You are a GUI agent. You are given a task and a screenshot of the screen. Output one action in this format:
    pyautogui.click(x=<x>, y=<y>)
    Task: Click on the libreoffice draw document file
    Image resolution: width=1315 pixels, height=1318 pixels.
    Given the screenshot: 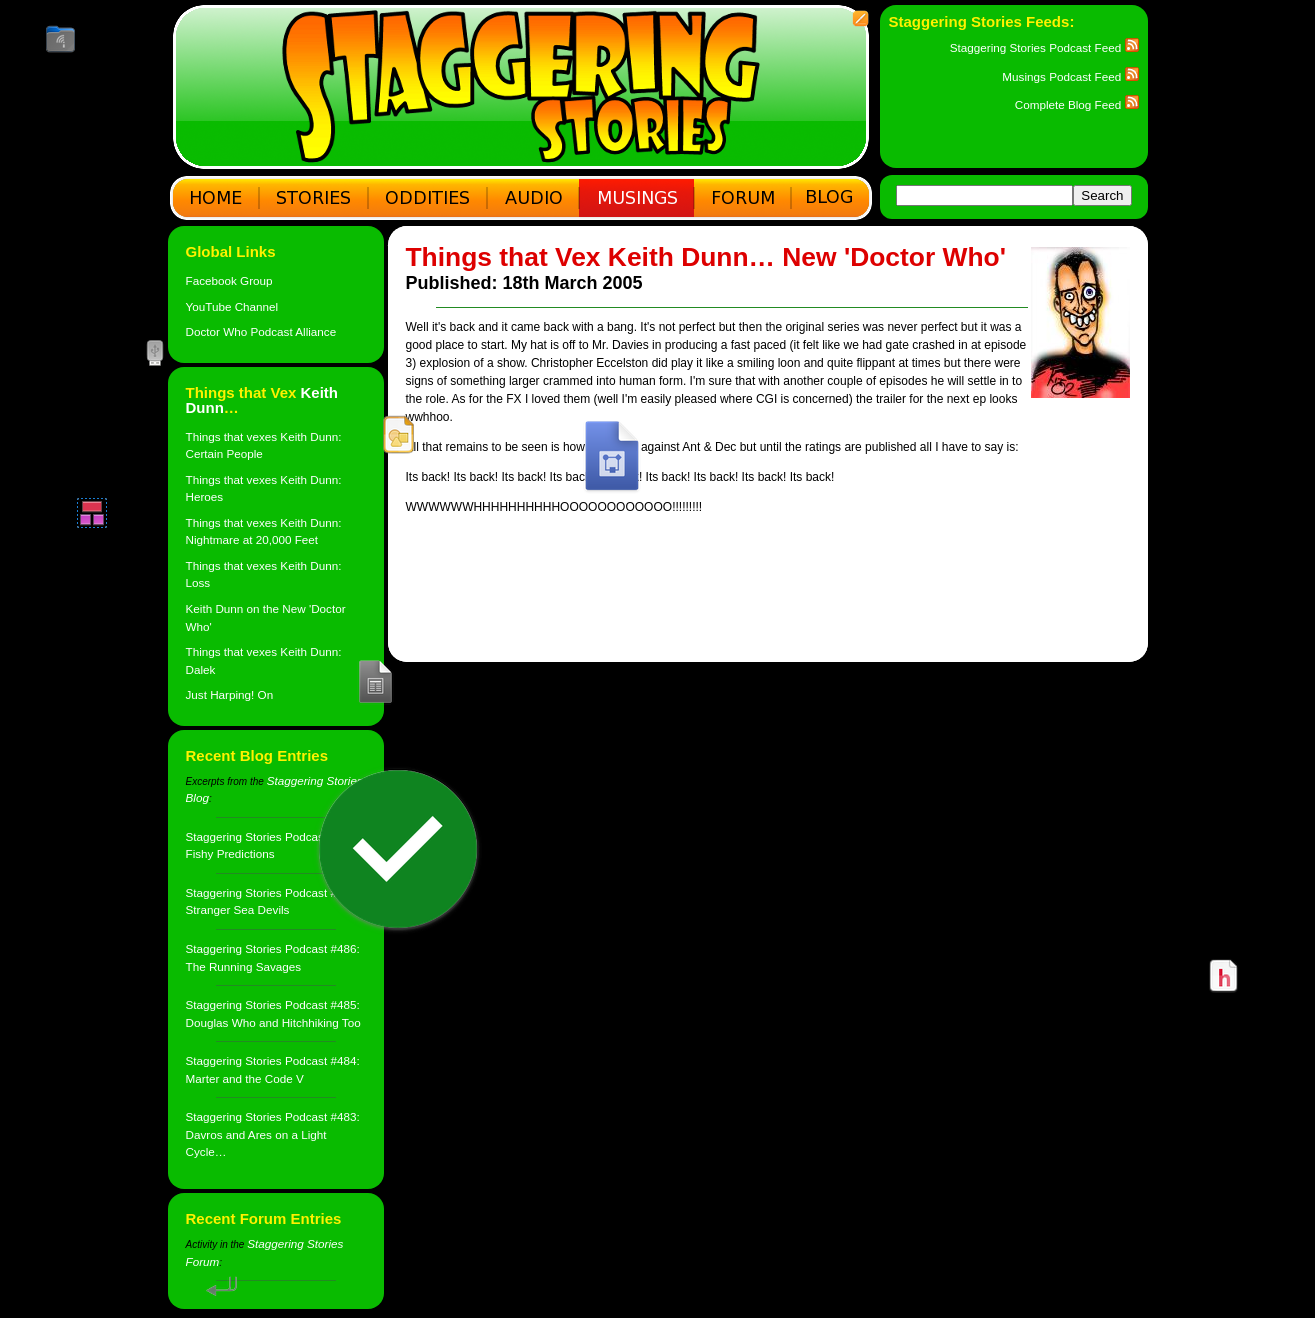 What is the action you would take?
    pyautogui.click(x=398, y=434)
    